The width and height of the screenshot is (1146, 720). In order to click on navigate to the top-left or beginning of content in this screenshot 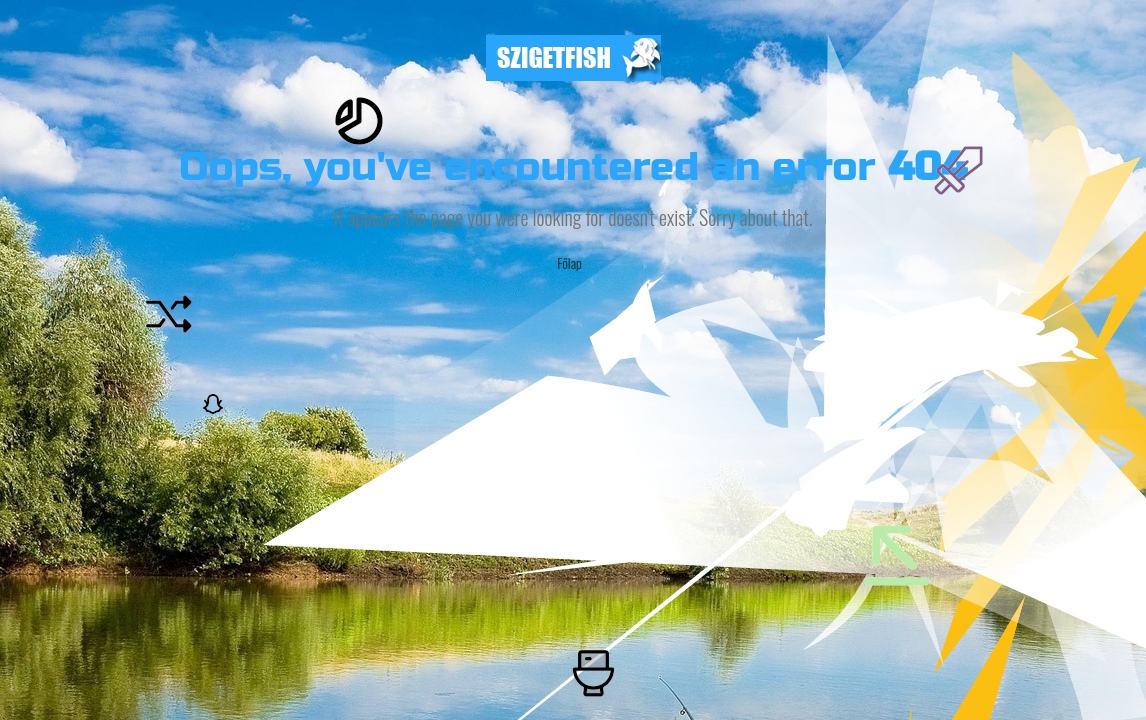, I will do `click(894, 555)`.